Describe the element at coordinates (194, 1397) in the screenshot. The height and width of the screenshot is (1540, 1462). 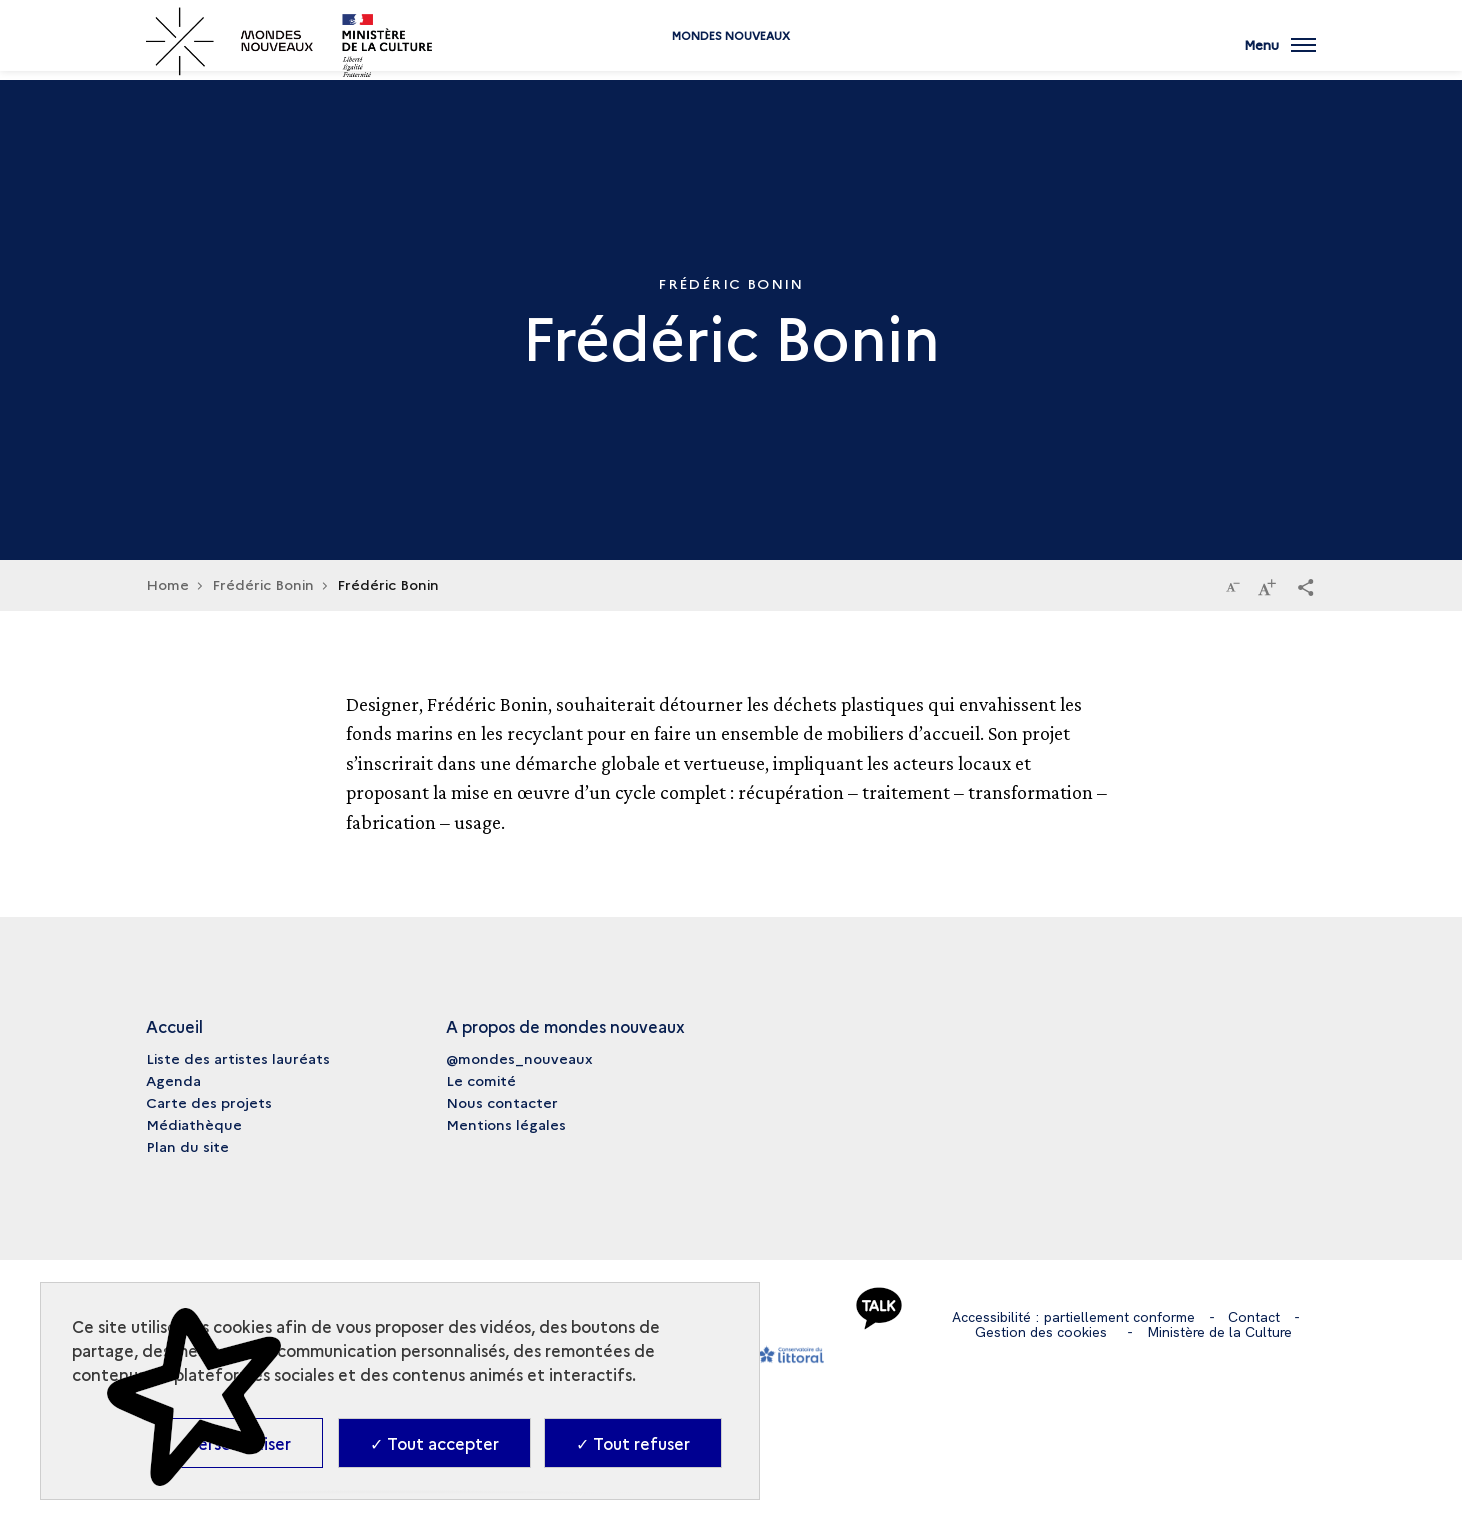
I see `apache spark logo` at that location.